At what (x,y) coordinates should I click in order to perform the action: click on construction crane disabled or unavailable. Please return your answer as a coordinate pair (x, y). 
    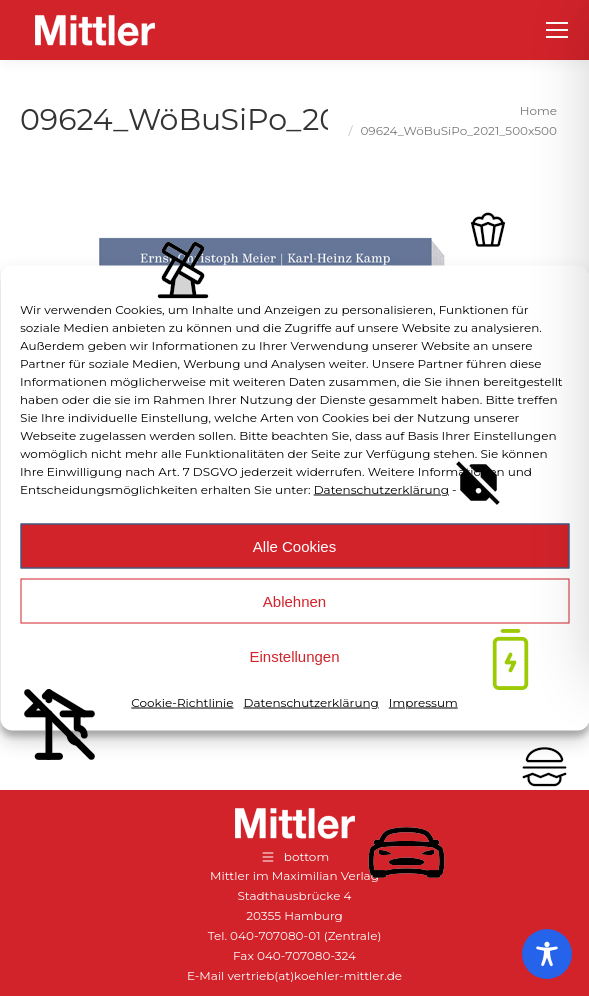
    Looking at the image, I should click on (59, 724).